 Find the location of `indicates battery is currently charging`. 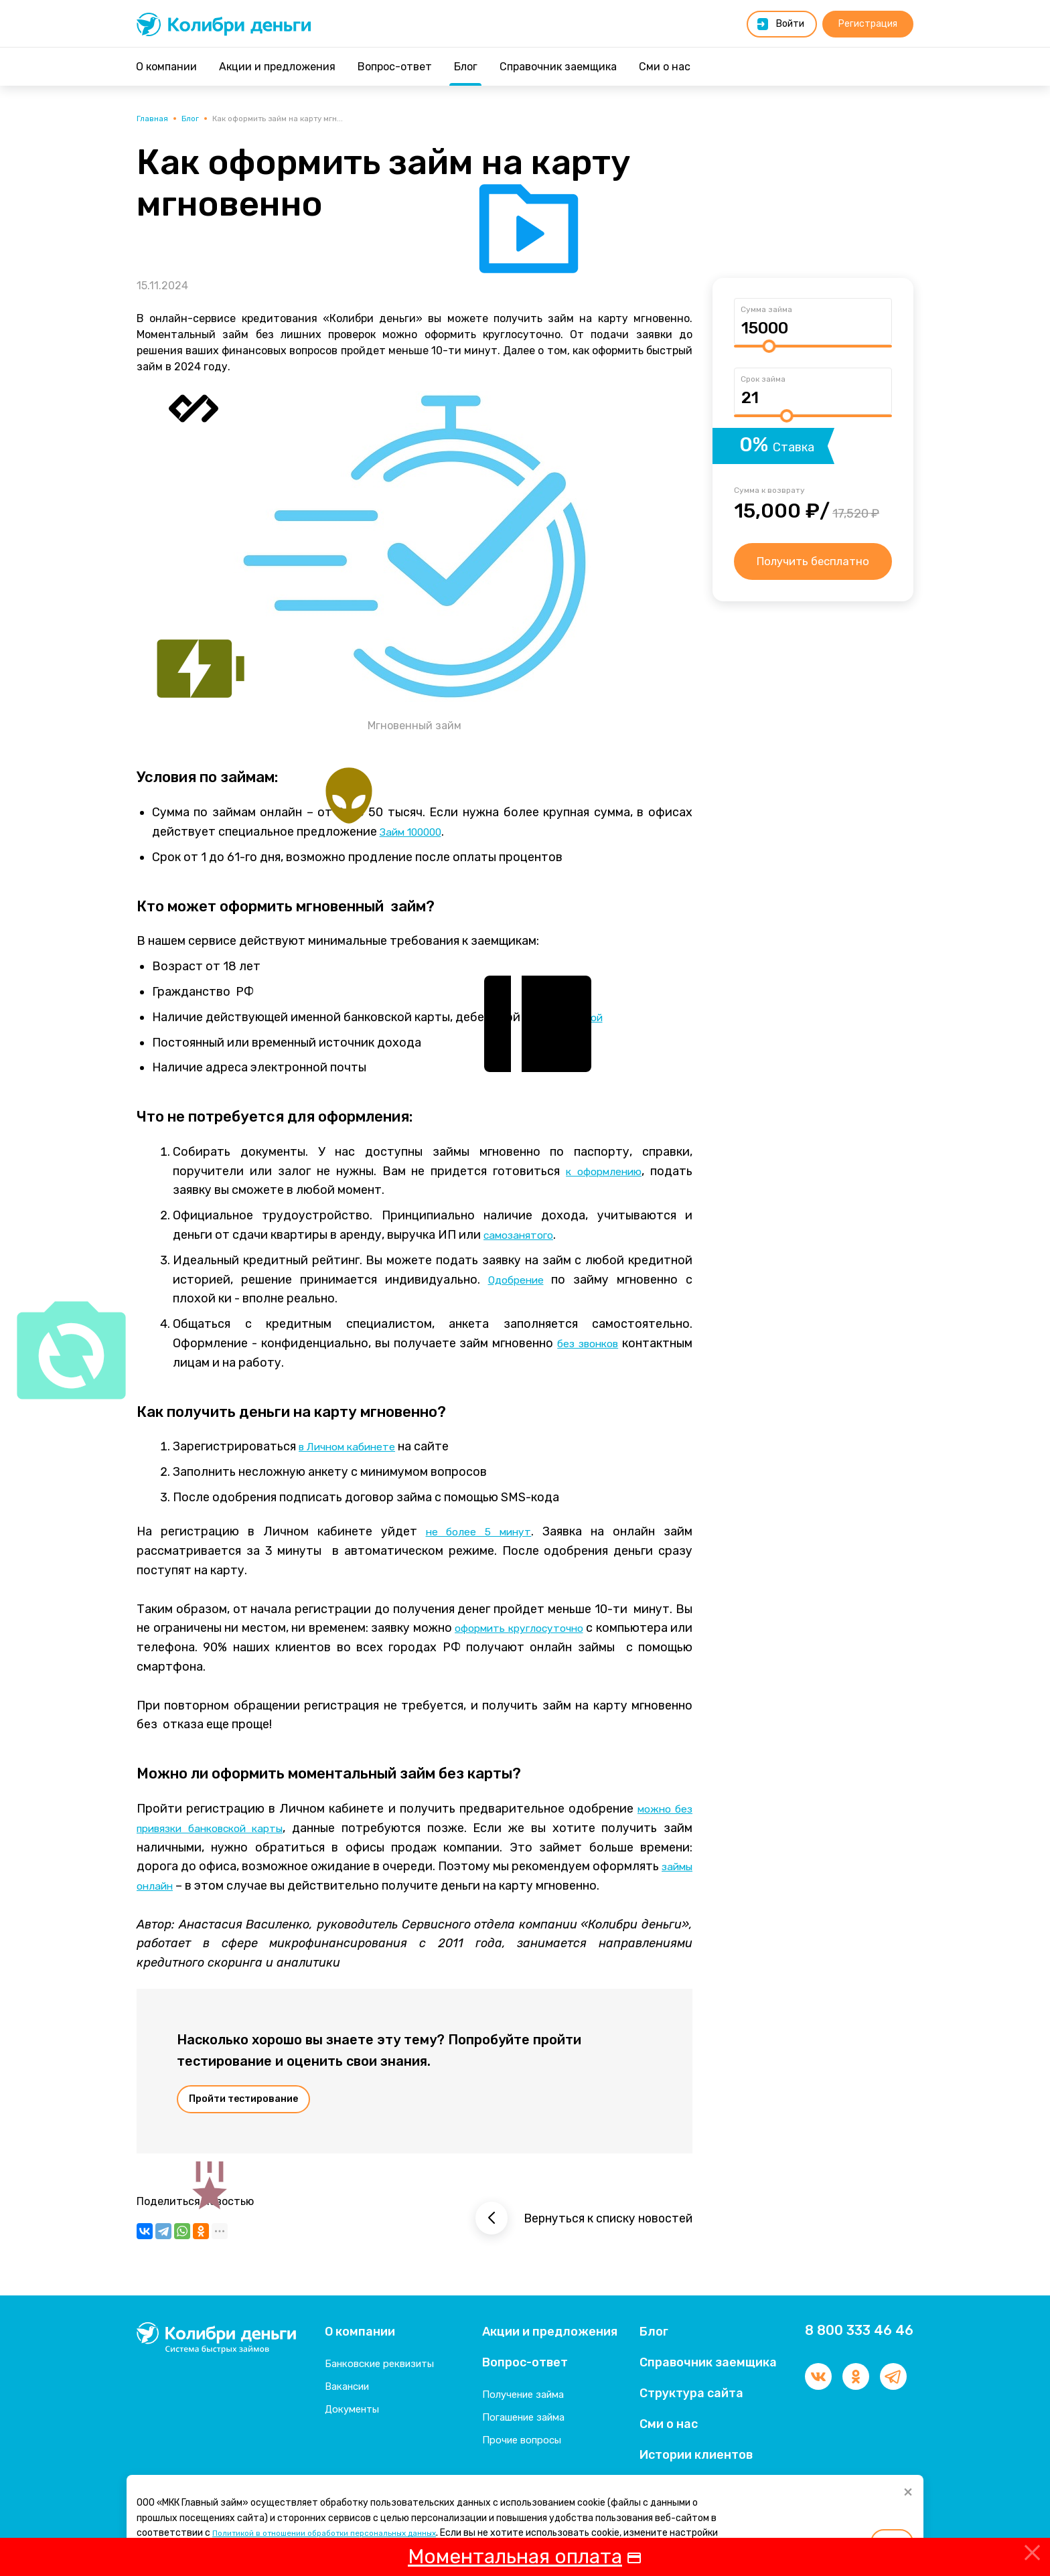

indicates battery is currently charging is located at coordinates (198, 668).